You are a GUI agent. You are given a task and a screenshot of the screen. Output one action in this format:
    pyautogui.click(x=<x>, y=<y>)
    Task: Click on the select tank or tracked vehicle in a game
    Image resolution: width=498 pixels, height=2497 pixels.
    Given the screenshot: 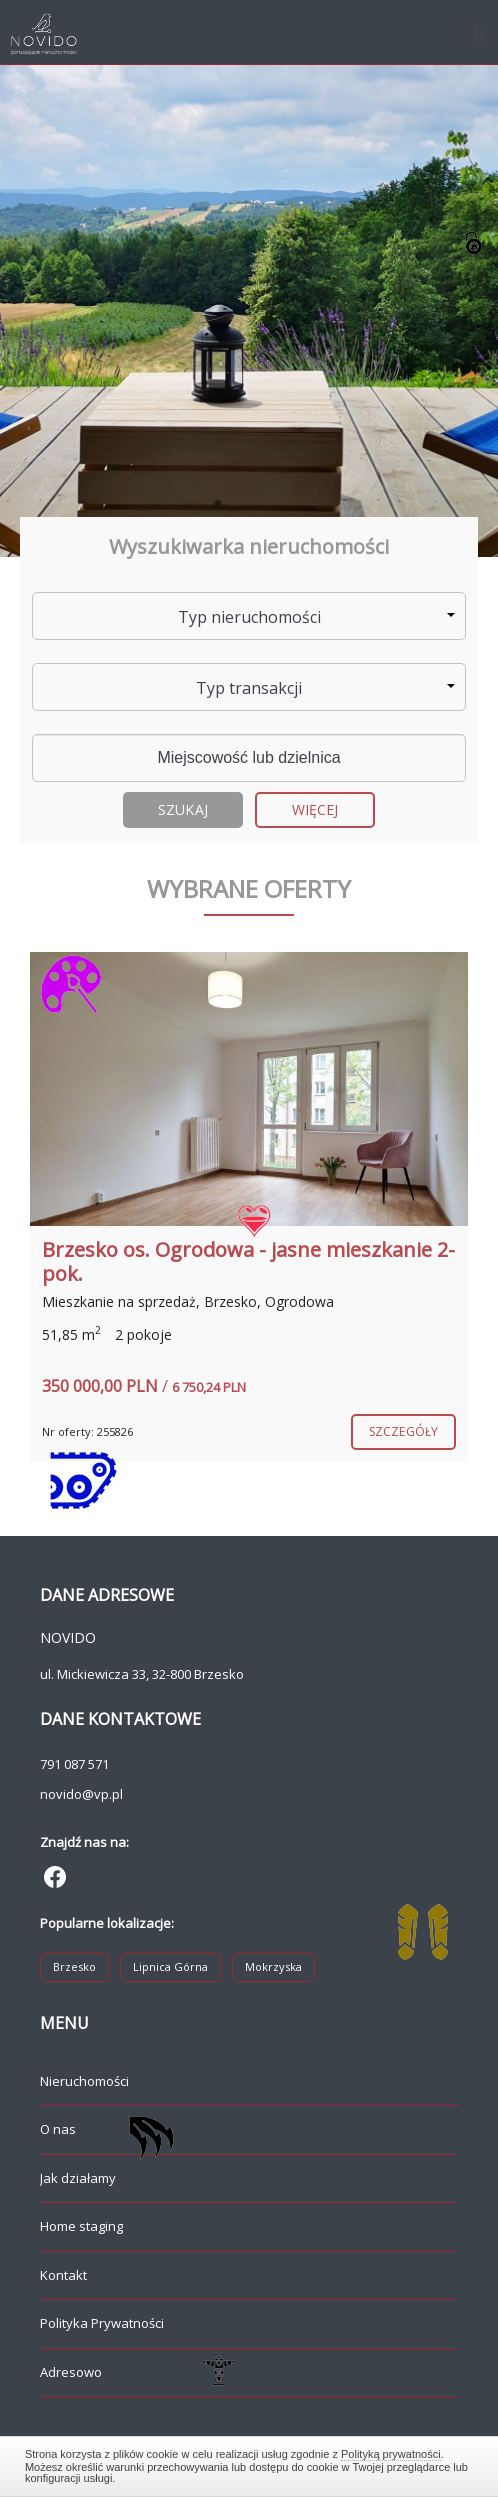 What is the action you would take?
    pyautogui.click(x=83, y=1480)
    